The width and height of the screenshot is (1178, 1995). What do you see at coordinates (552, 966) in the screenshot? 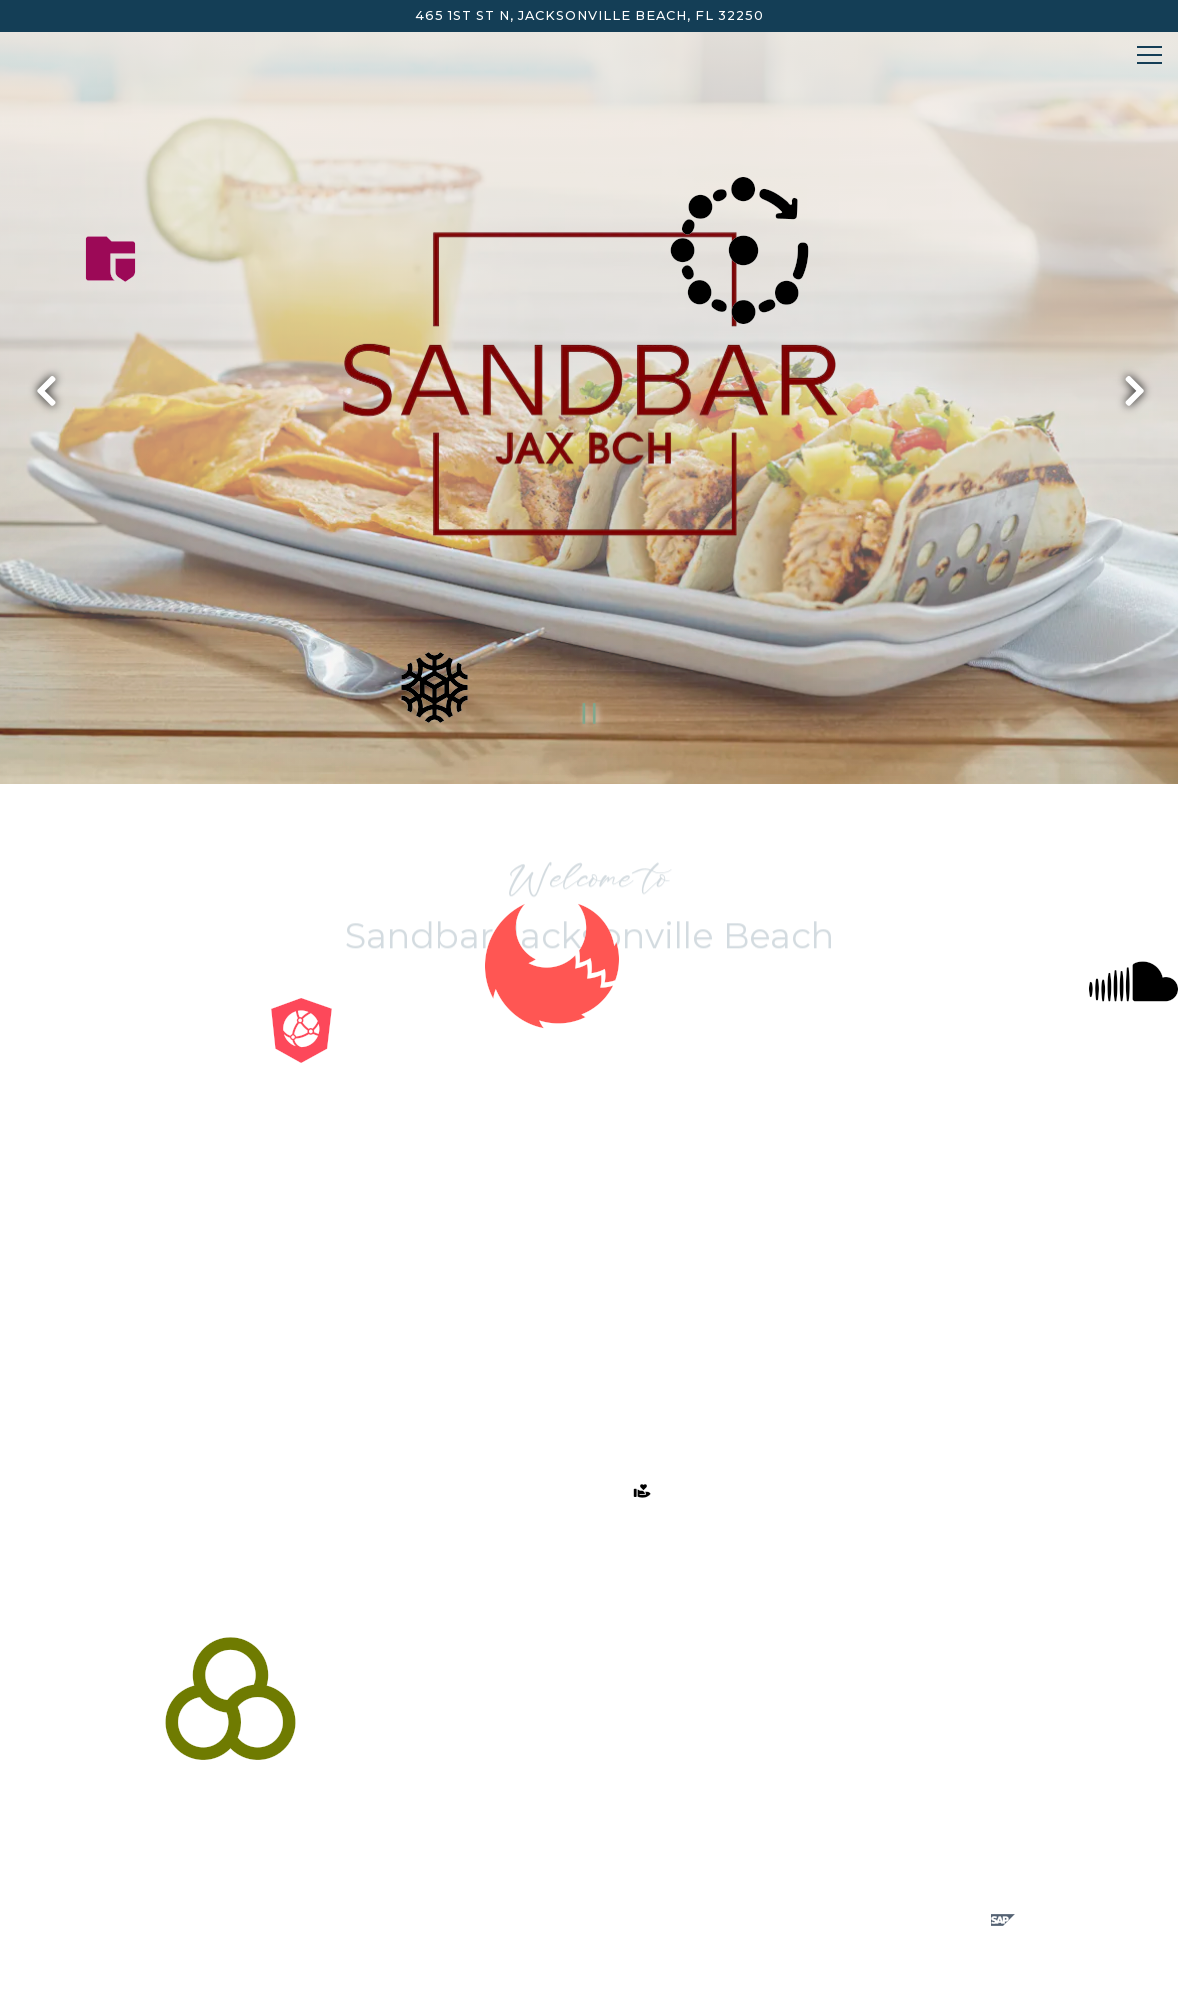
I see `apifox application logo` at bounding box center [552, 966].